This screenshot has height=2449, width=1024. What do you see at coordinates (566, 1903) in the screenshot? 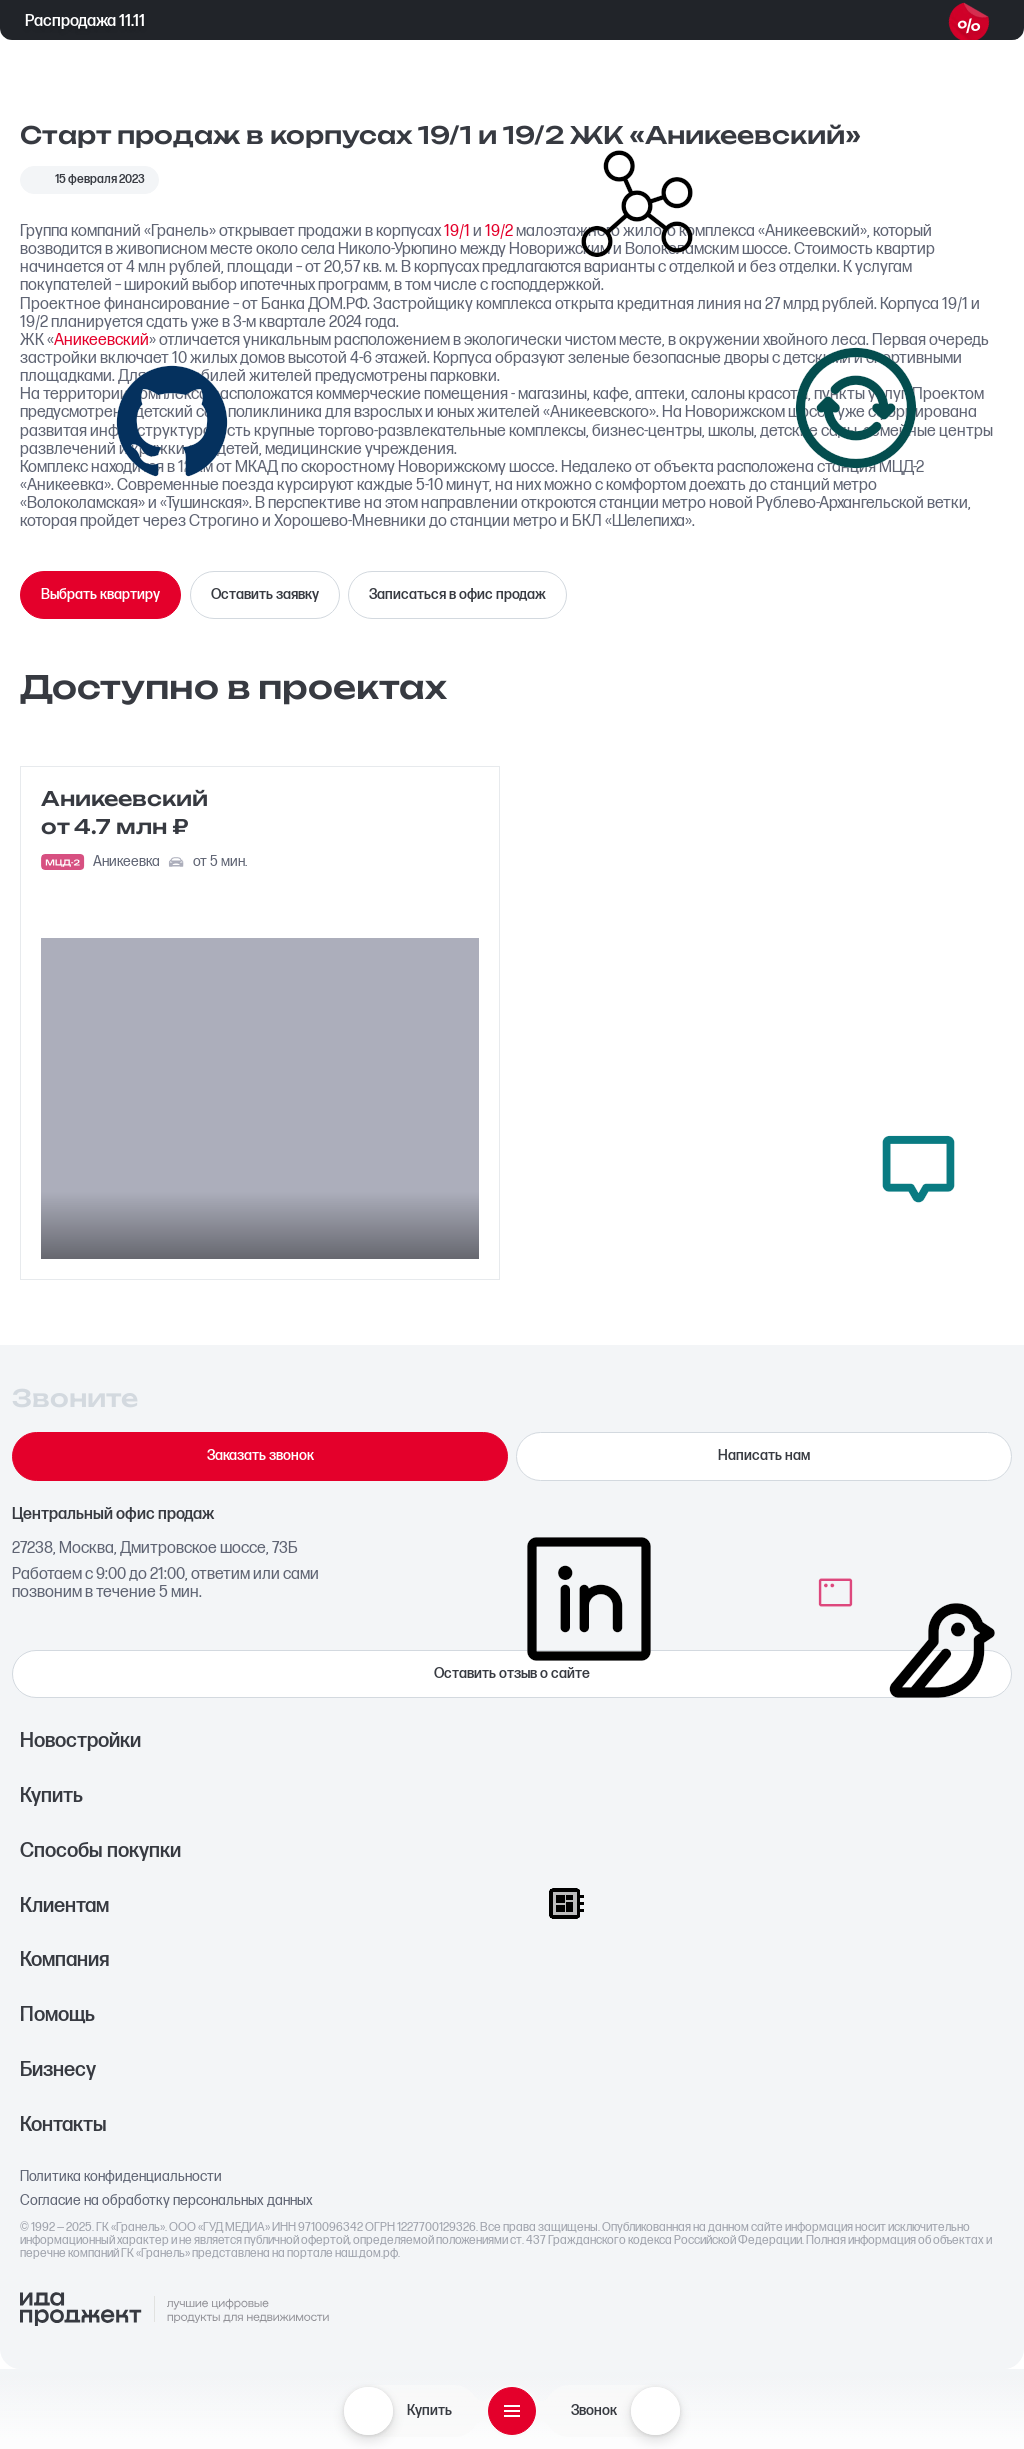
I see `access developer or hardware settings` at bounding box center [566, 1903].